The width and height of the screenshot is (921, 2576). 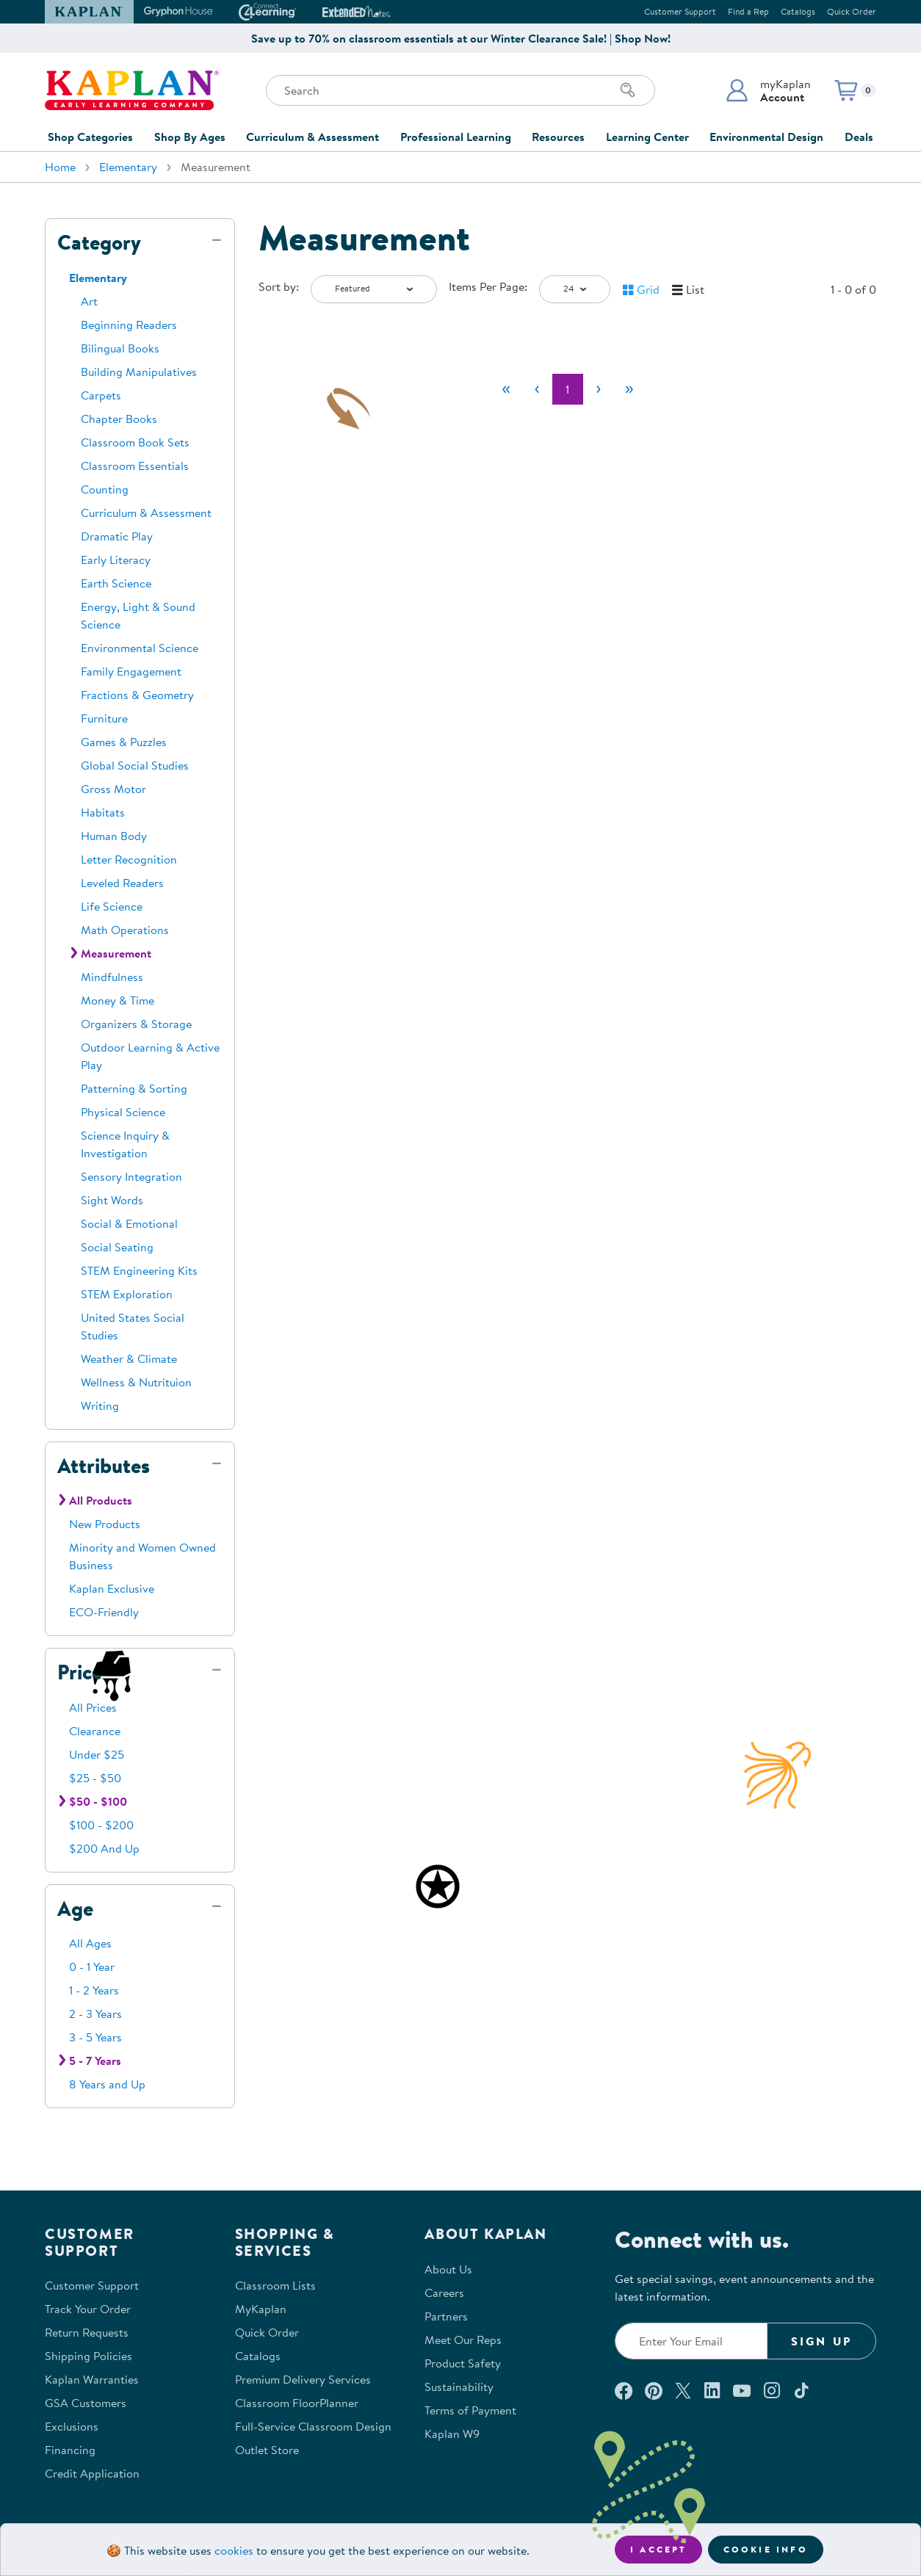 What do you see at coordinates (778, 1775) in the screenshot?
I see `fishing lure or jig equipment icon` at bounding box center [778, 1775].